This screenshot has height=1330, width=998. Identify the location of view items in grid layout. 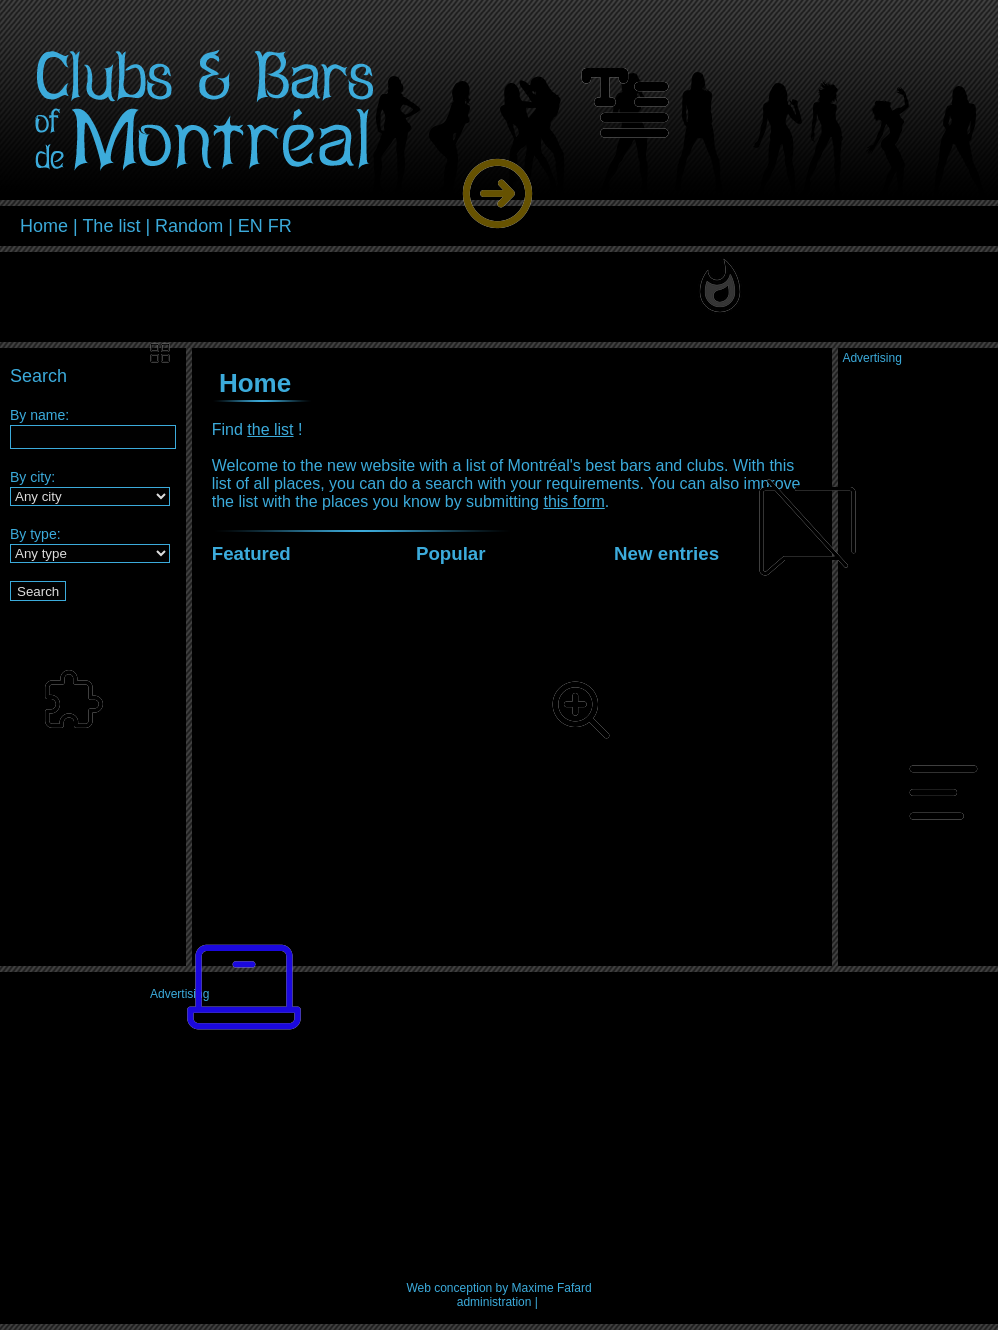
(160, 353).